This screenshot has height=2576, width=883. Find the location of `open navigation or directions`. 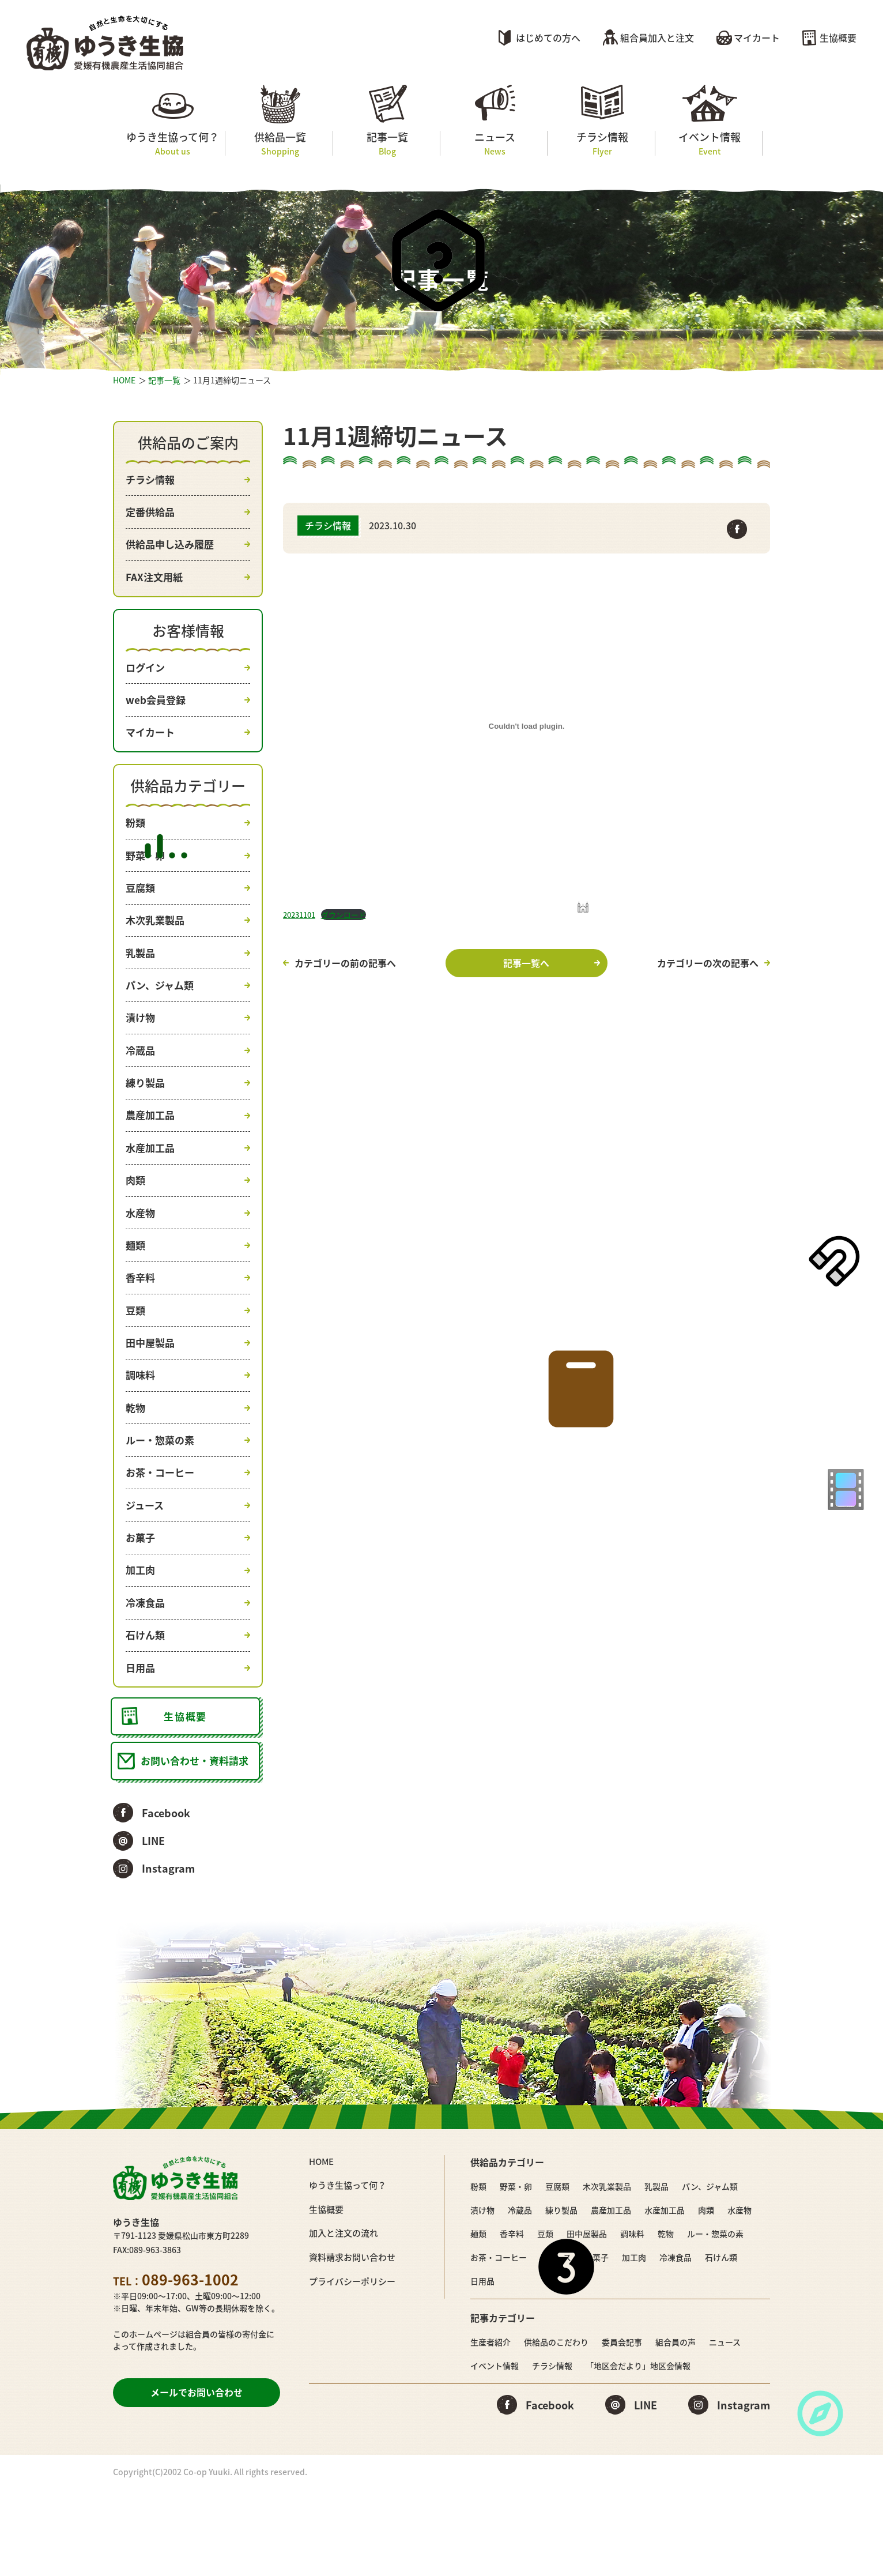

open navigation or directions is located at coordinates (820, 2413).